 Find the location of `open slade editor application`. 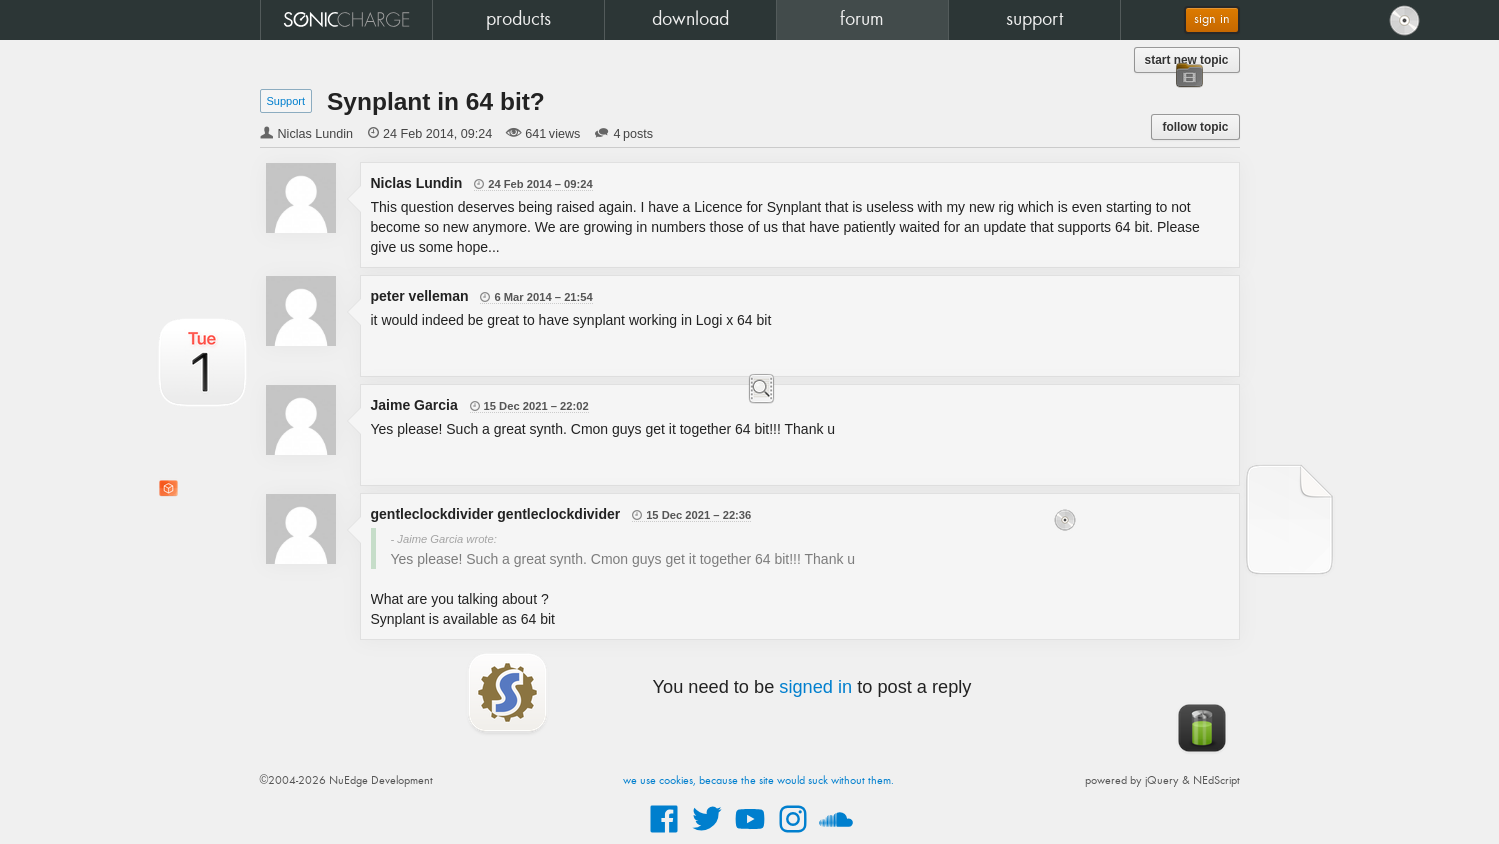

open slade editor application is located at coordinates (507, 692).